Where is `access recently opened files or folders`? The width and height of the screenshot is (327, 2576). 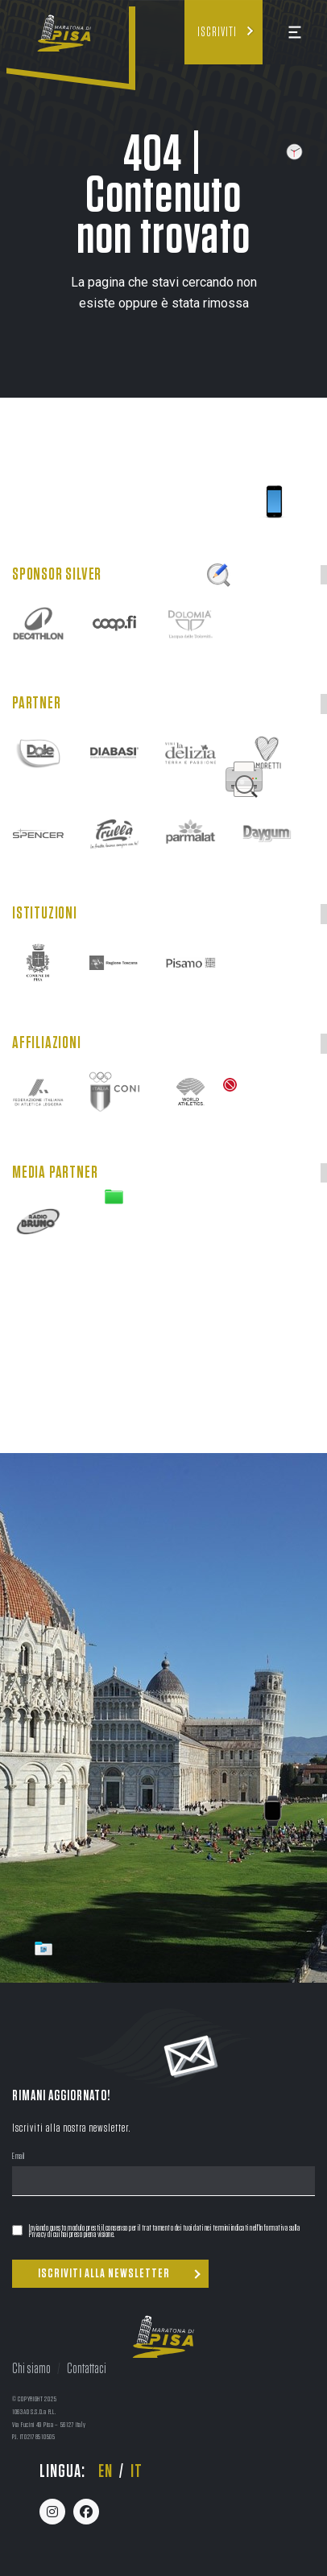
access recently opened files or folders is located at coordinates (294, 151).